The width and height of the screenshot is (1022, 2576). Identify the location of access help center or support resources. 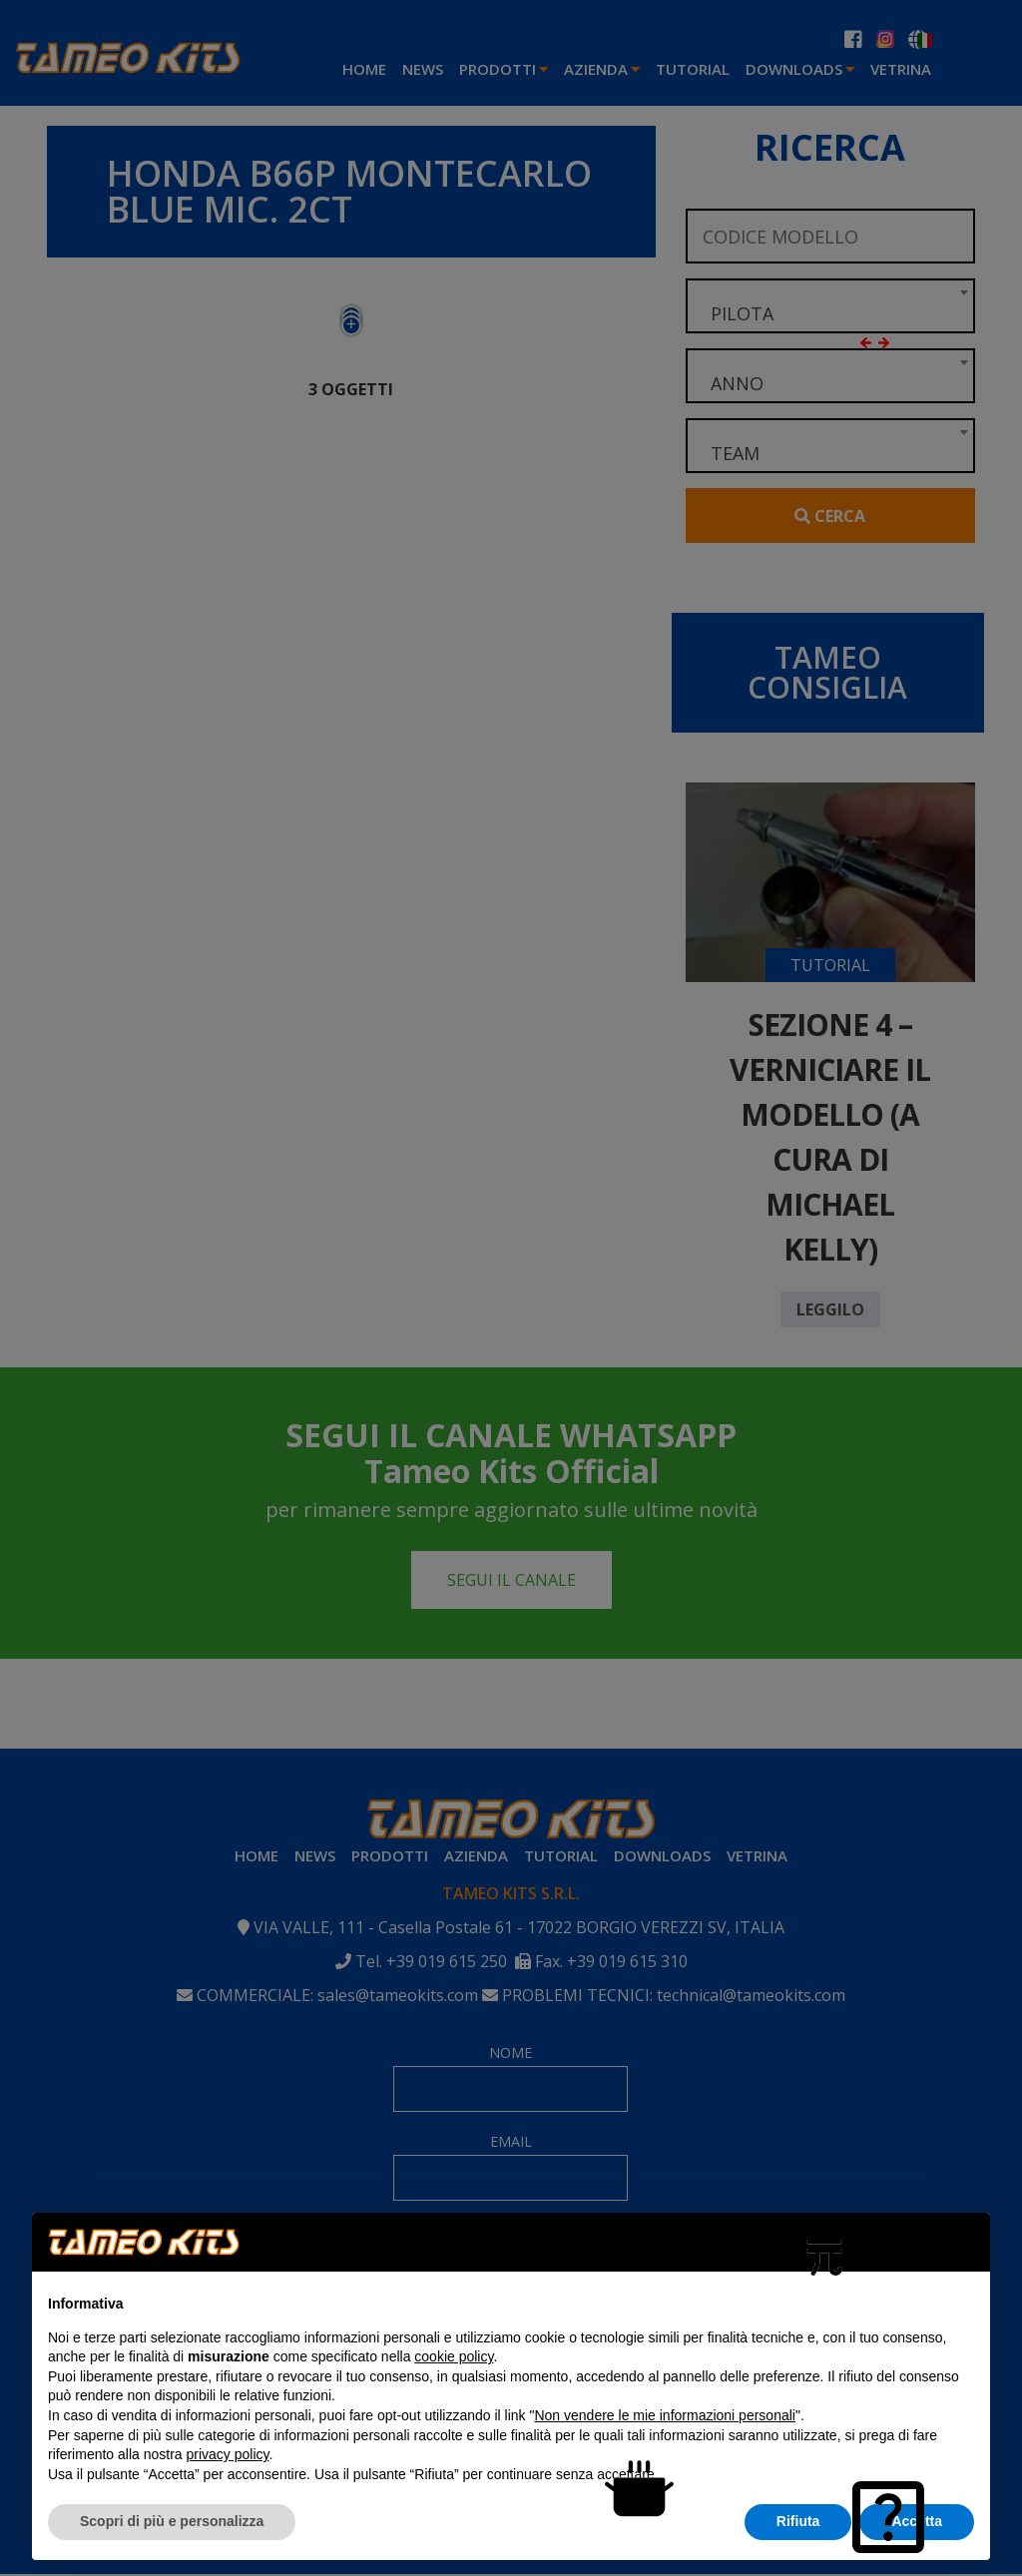
(888, 2517).